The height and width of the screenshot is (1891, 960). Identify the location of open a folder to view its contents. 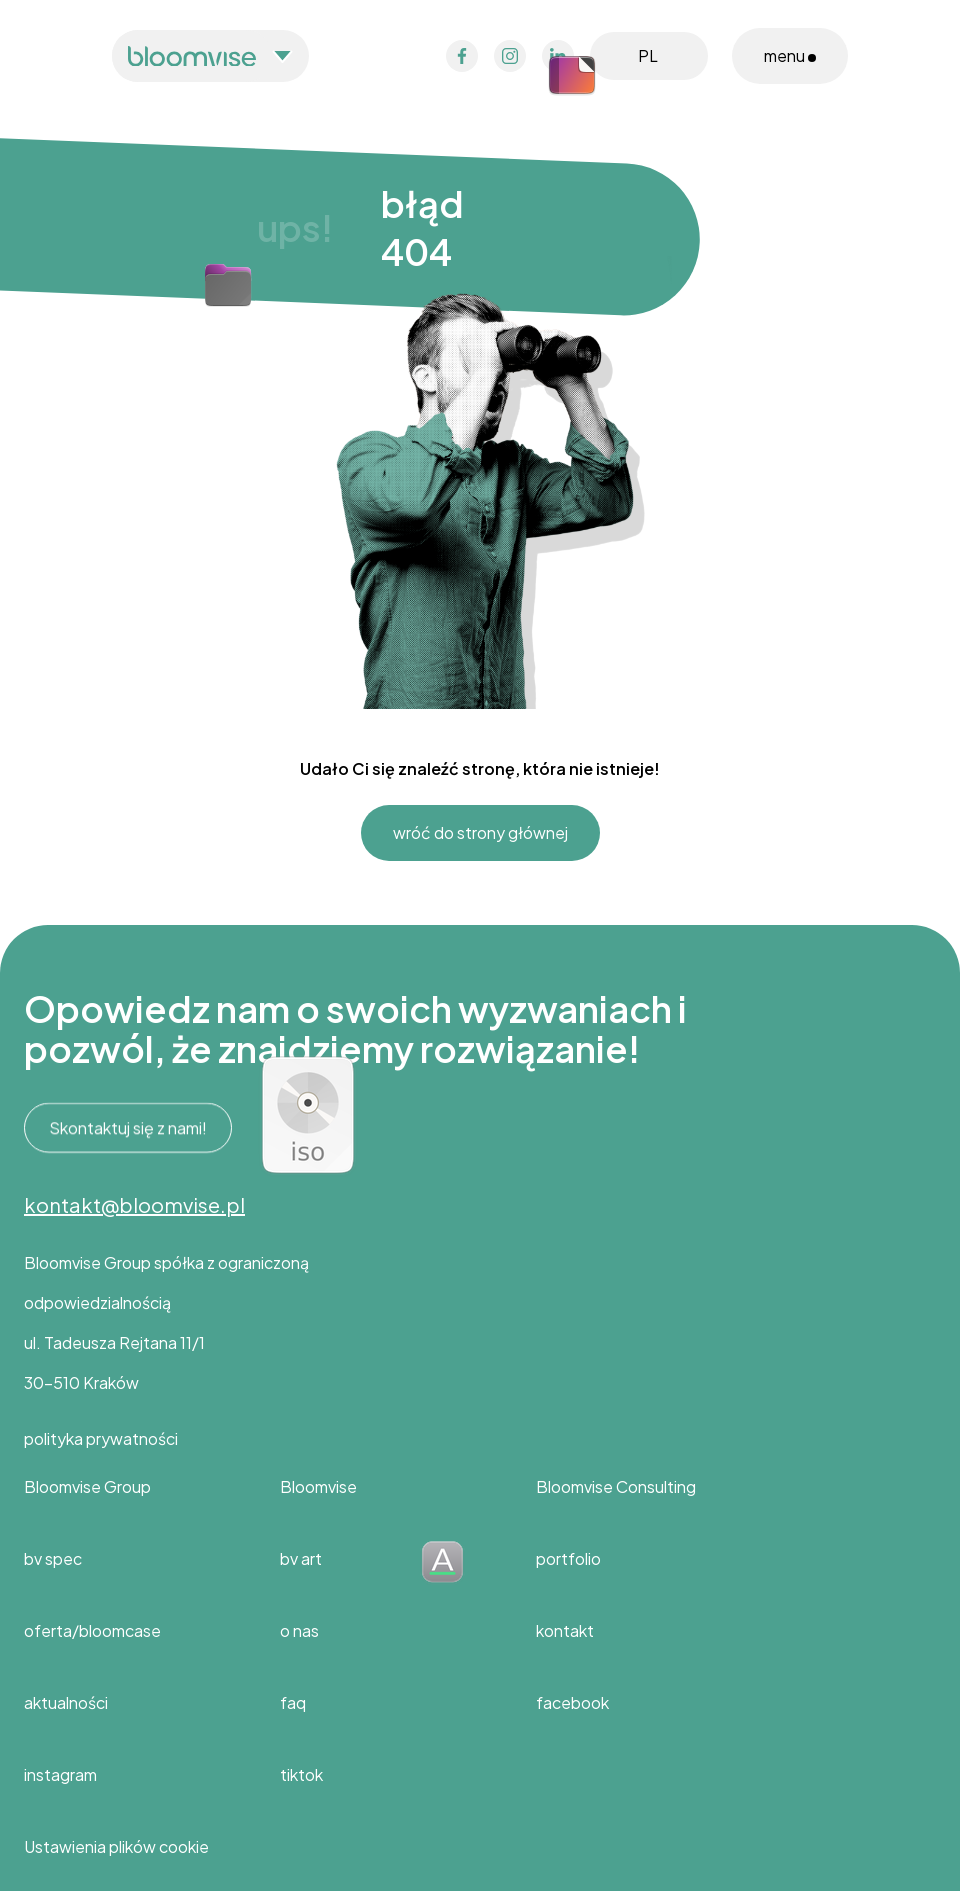
(228, 285).